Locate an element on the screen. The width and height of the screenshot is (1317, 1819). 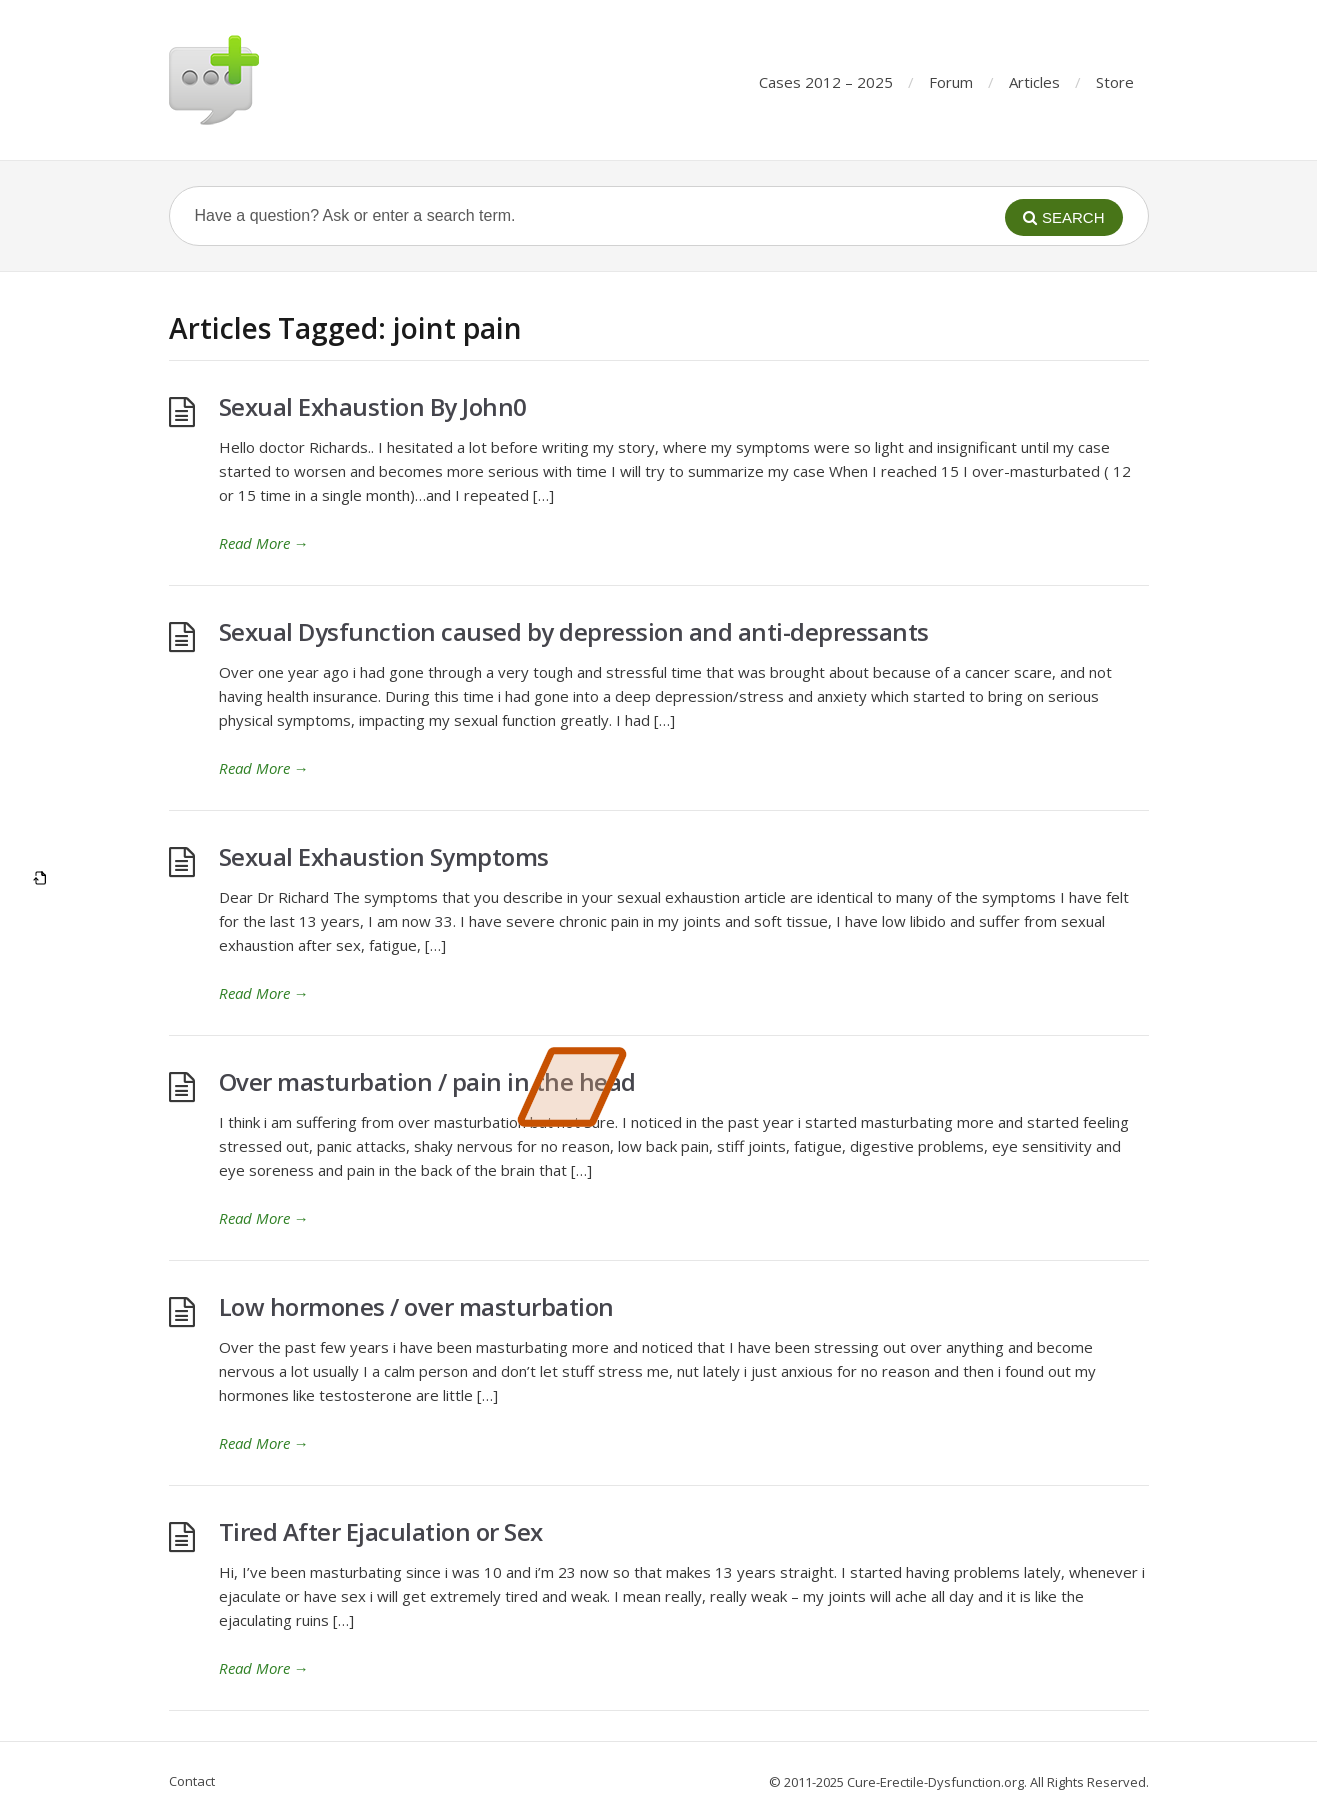
parallelogram shape tool is located at coordinates (572, 1087).